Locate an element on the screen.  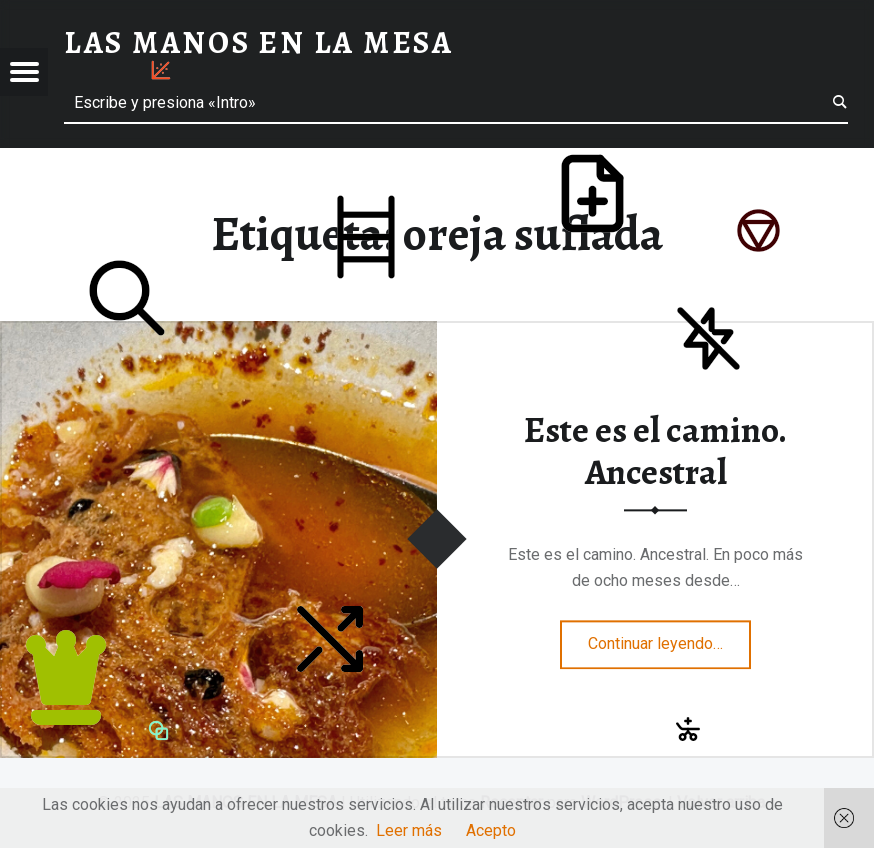
view covariate analysis chart is located at coordinates (161, 70).